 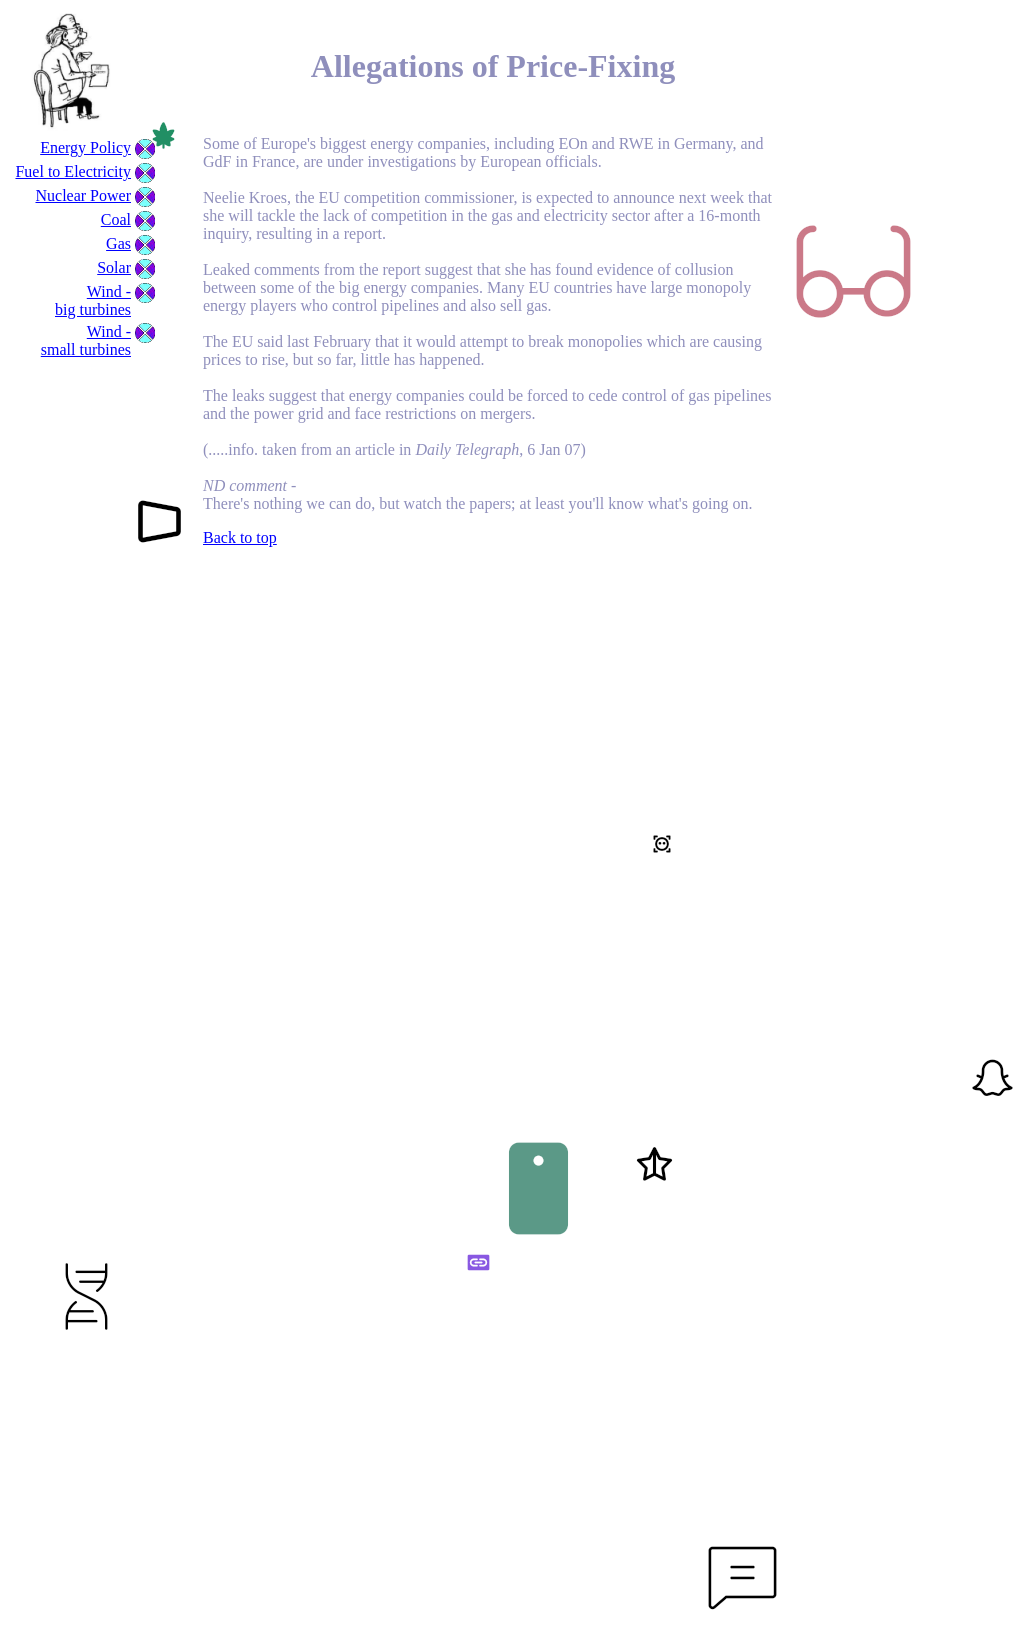 What do you see at coordinates (654, 1165) in the screenshot?
I see `indicates a partial or half-star rating` at bounding box center [654, 1165].